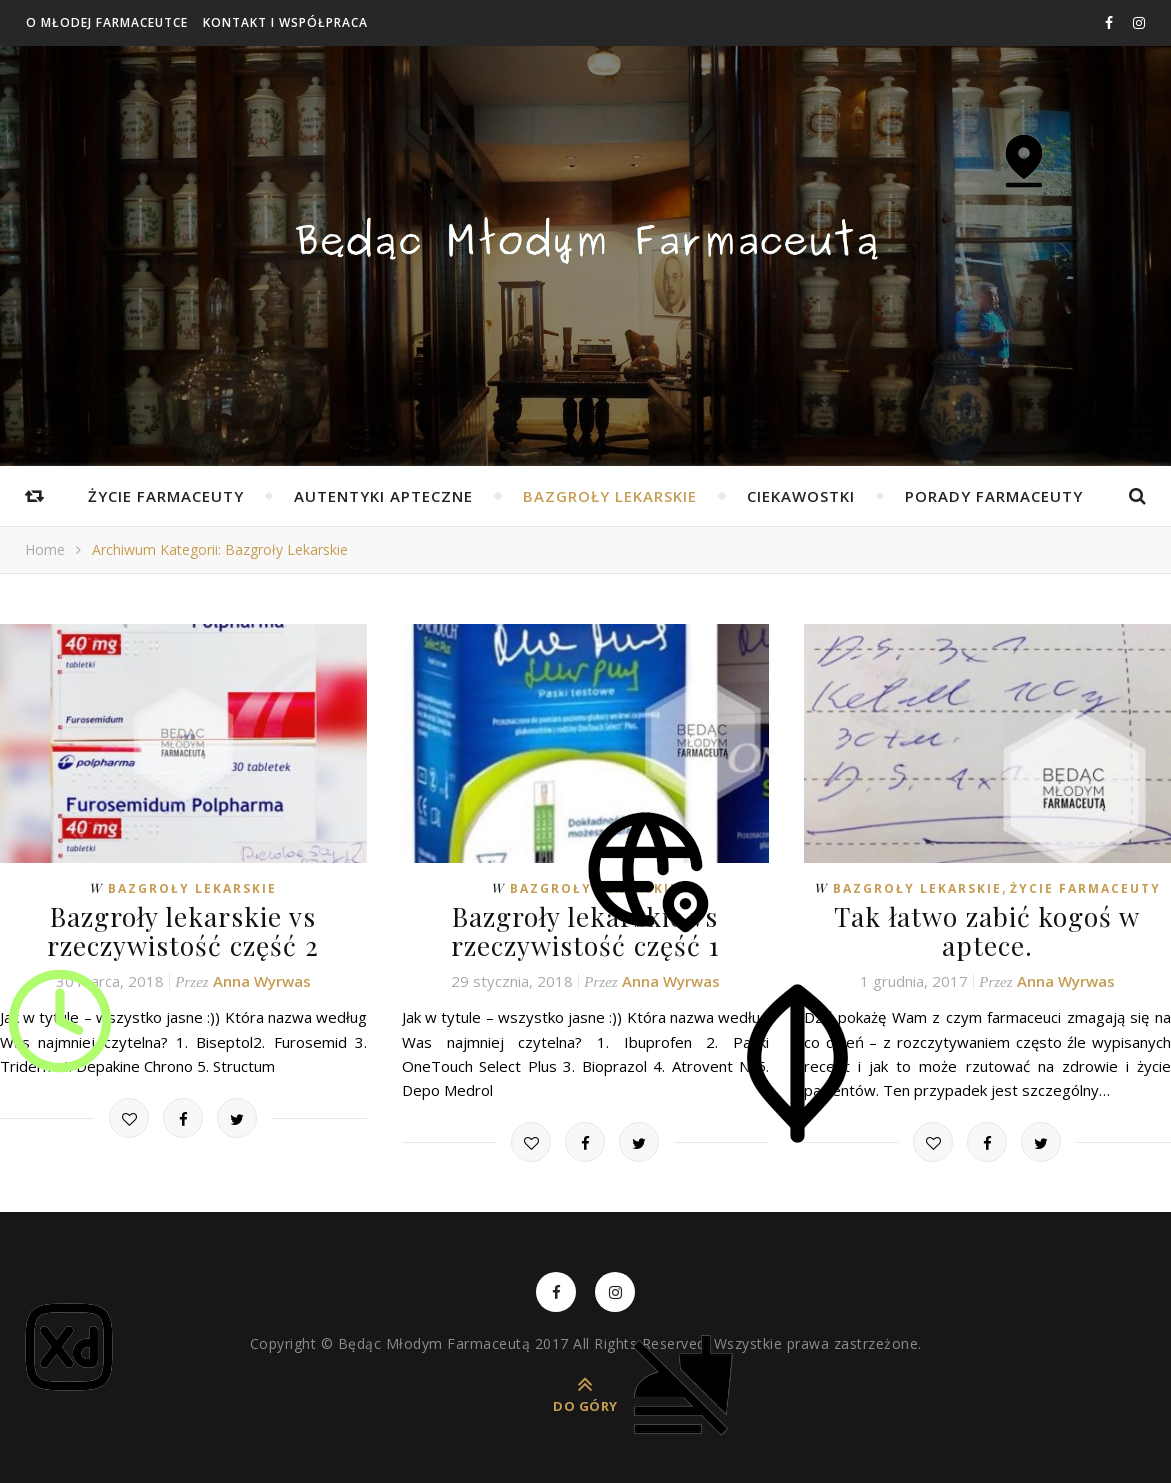  What do you see at coordinates (683, 1384) in the screenshot?
I see `indicates food is not allowed in this area` at bounding box center [683, 1384].